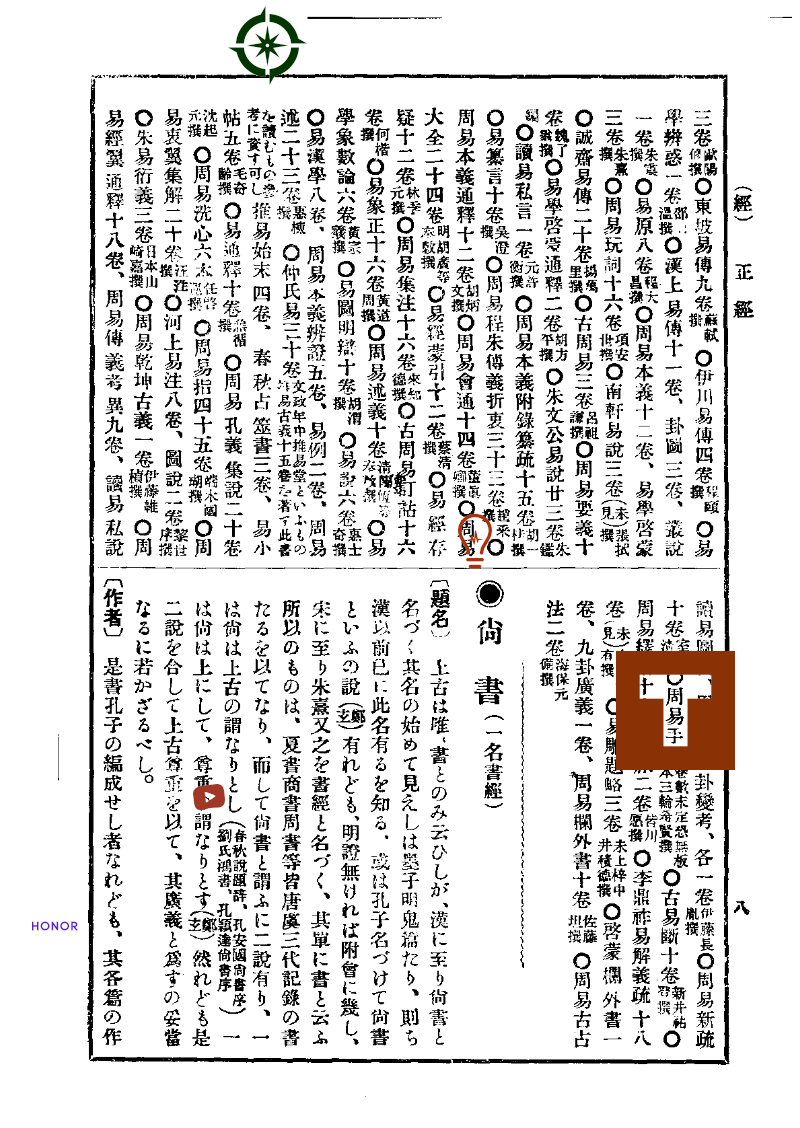  I want to click on open OSGeo geospatial tools or resources, so click(267, 45).